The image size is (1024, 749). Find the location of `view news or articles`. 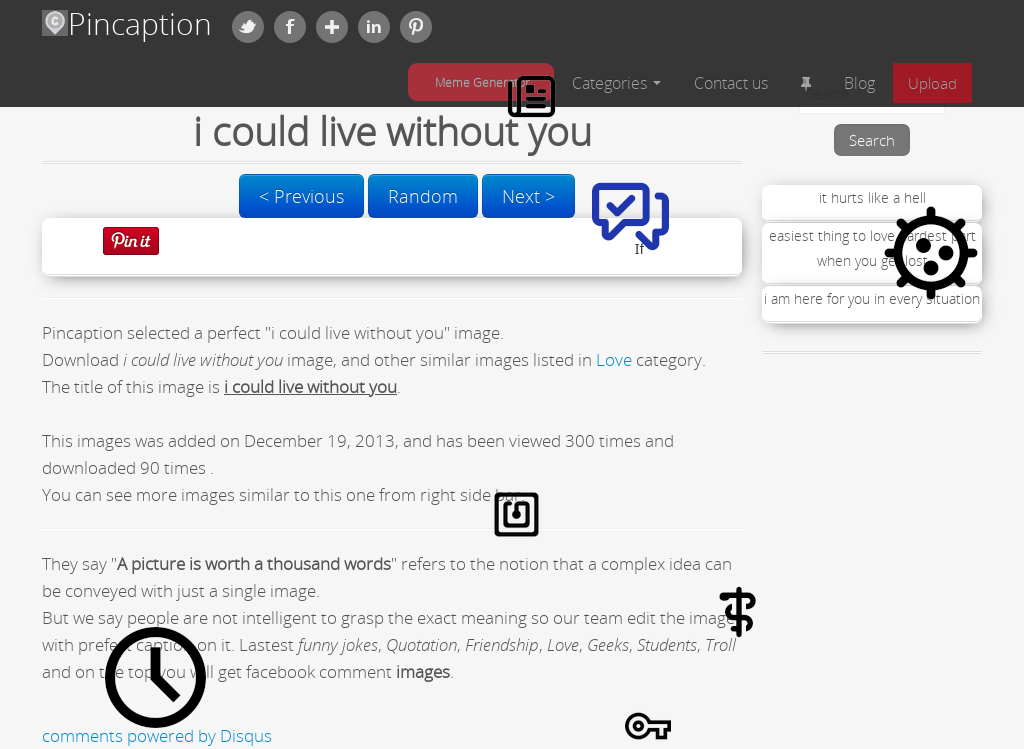

view news or articles is located at coordinates (531, 96).